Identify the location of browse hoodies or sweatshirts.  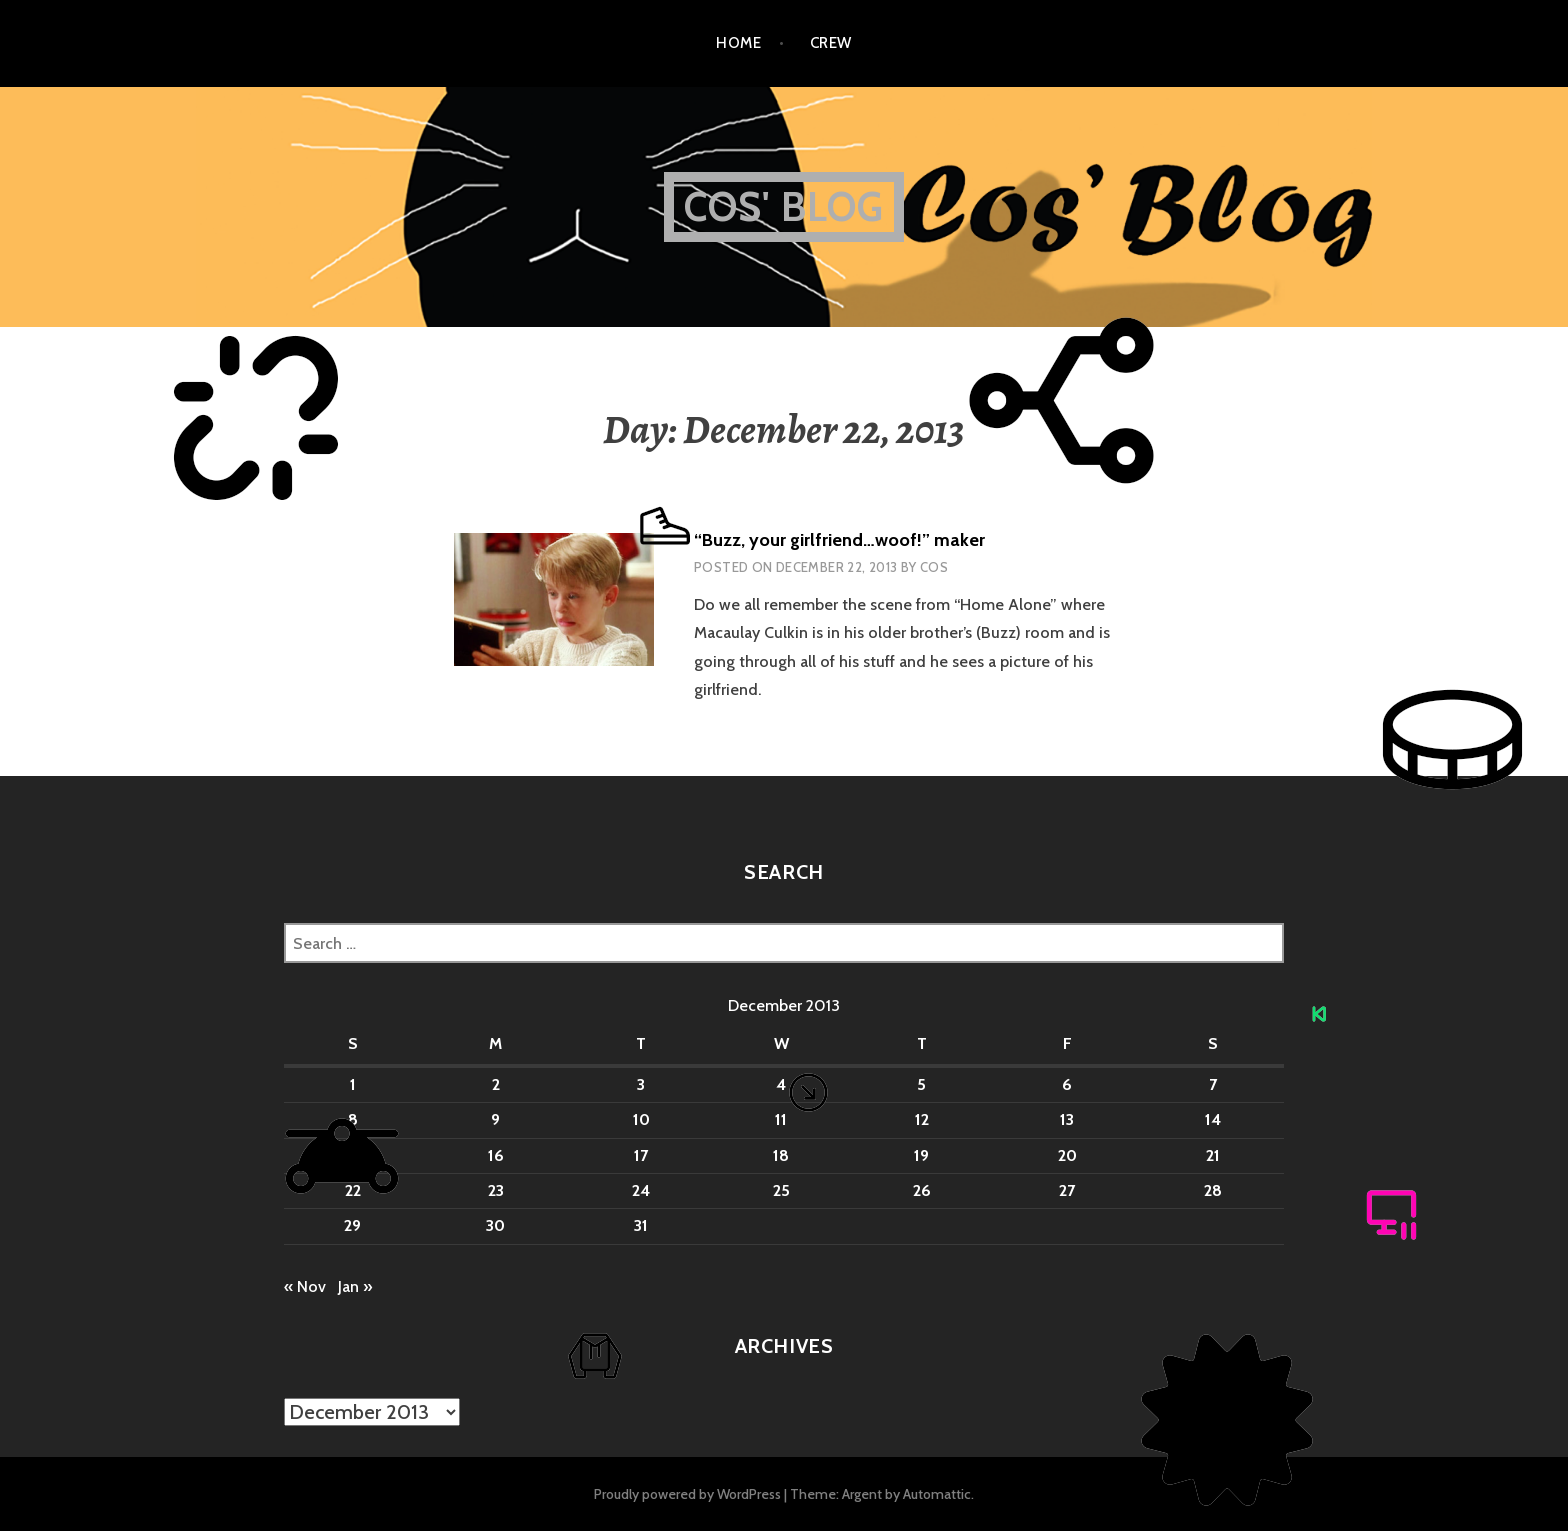
(595, 1356).